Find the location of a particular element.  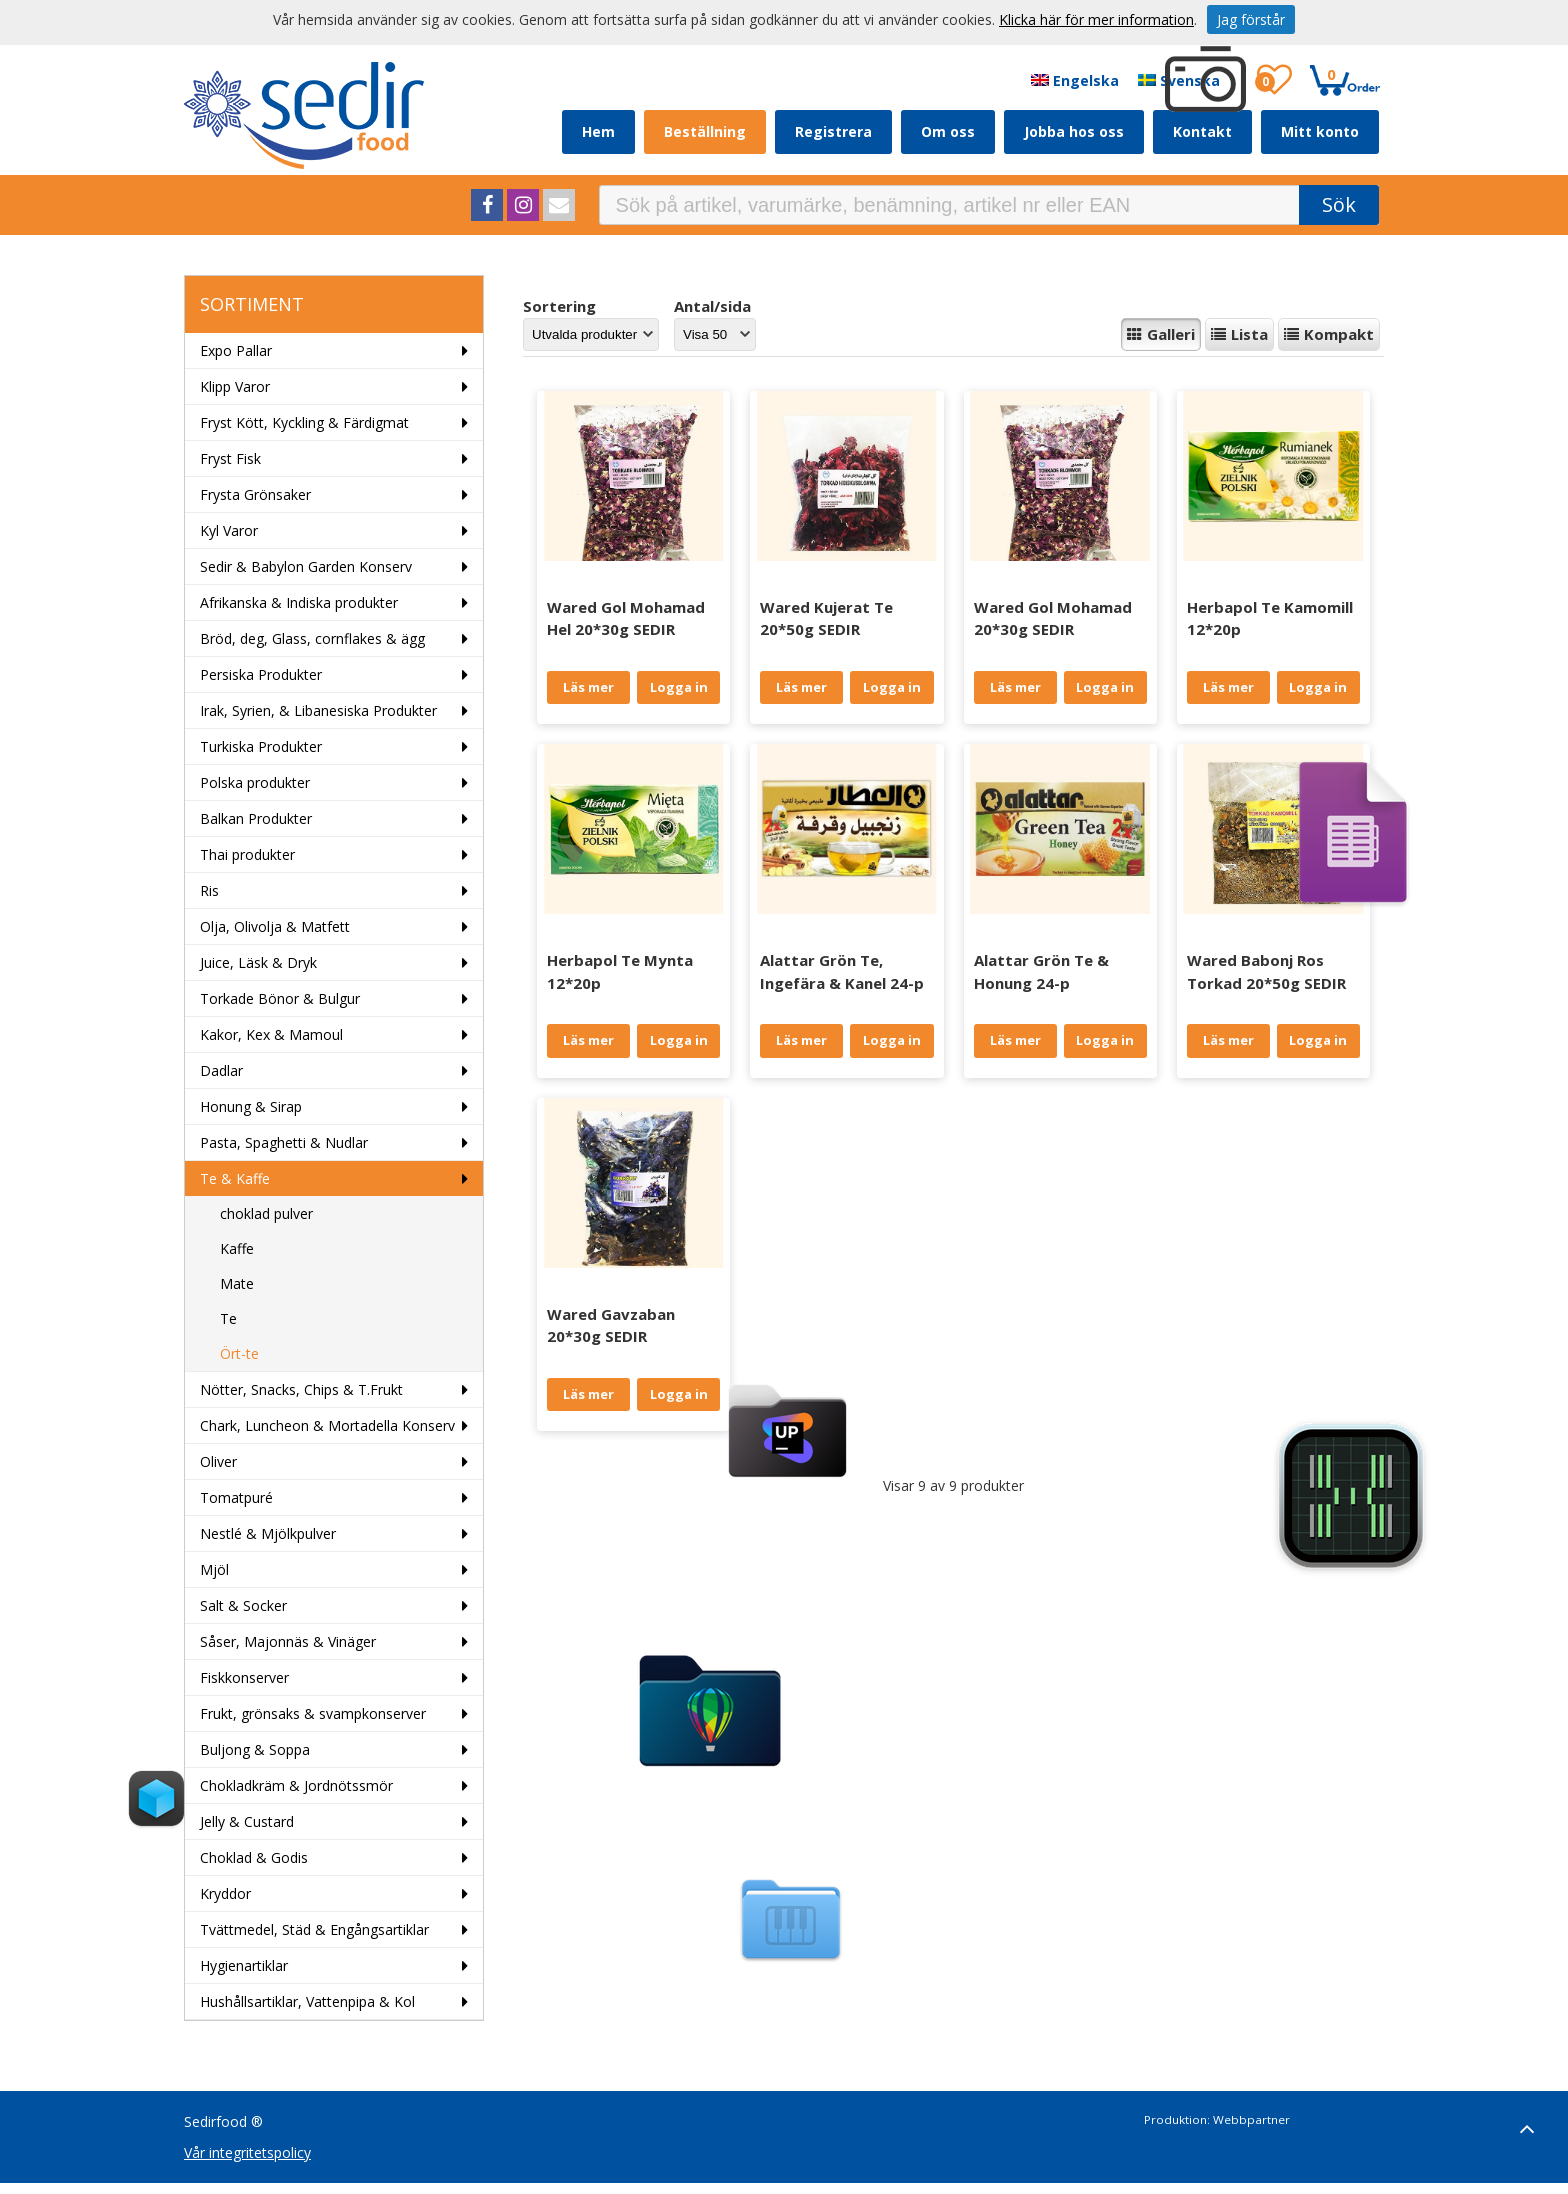

open photo management app is located at coordinates (1205, 76).